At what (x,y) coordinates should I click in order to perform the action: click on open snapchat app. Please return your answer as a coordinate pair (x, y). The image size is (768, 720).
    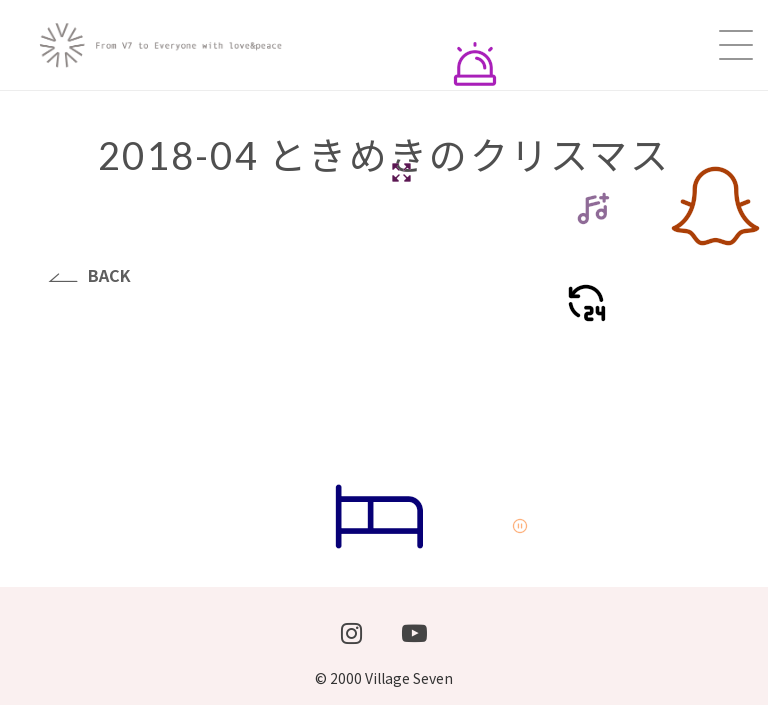
    Looking at the image, I should click on (715, 207).